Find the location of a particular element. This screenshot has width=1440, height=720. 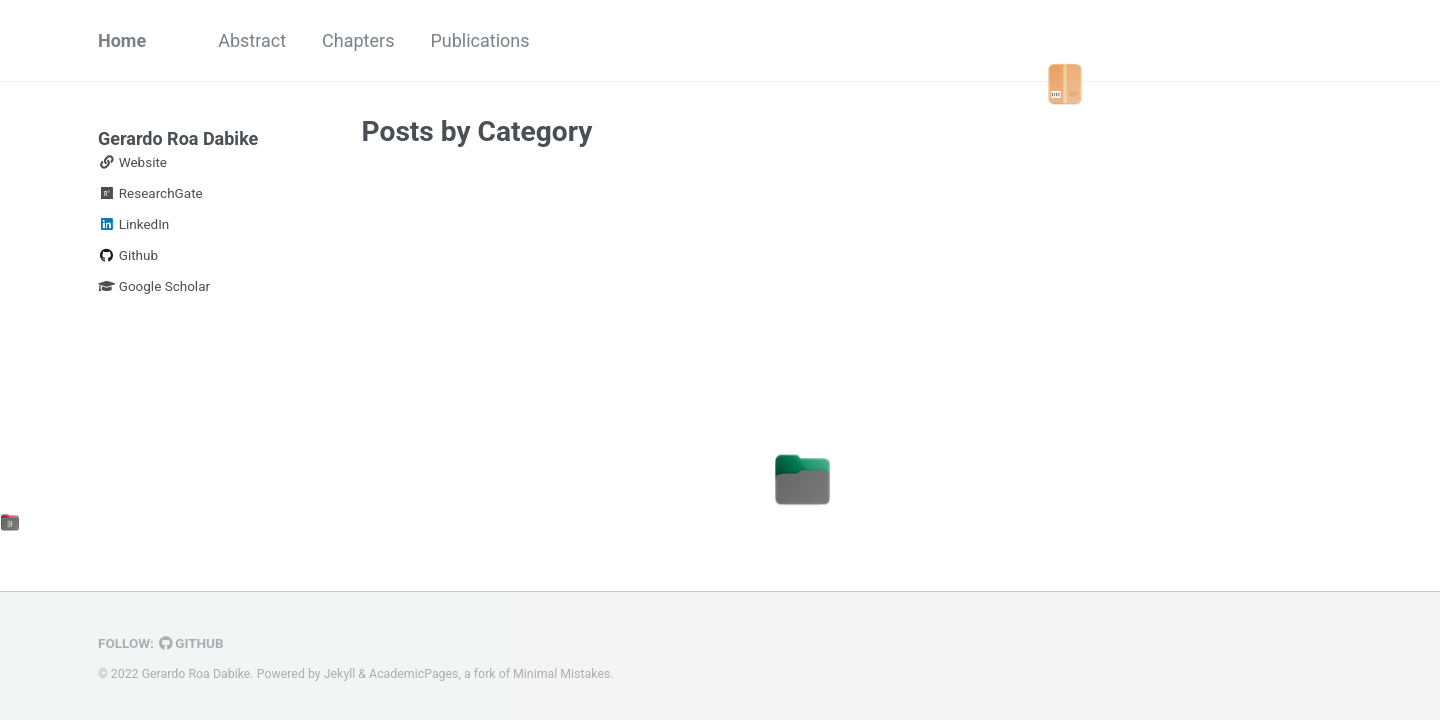

open folder containing files is located at coordinates (802, 479).